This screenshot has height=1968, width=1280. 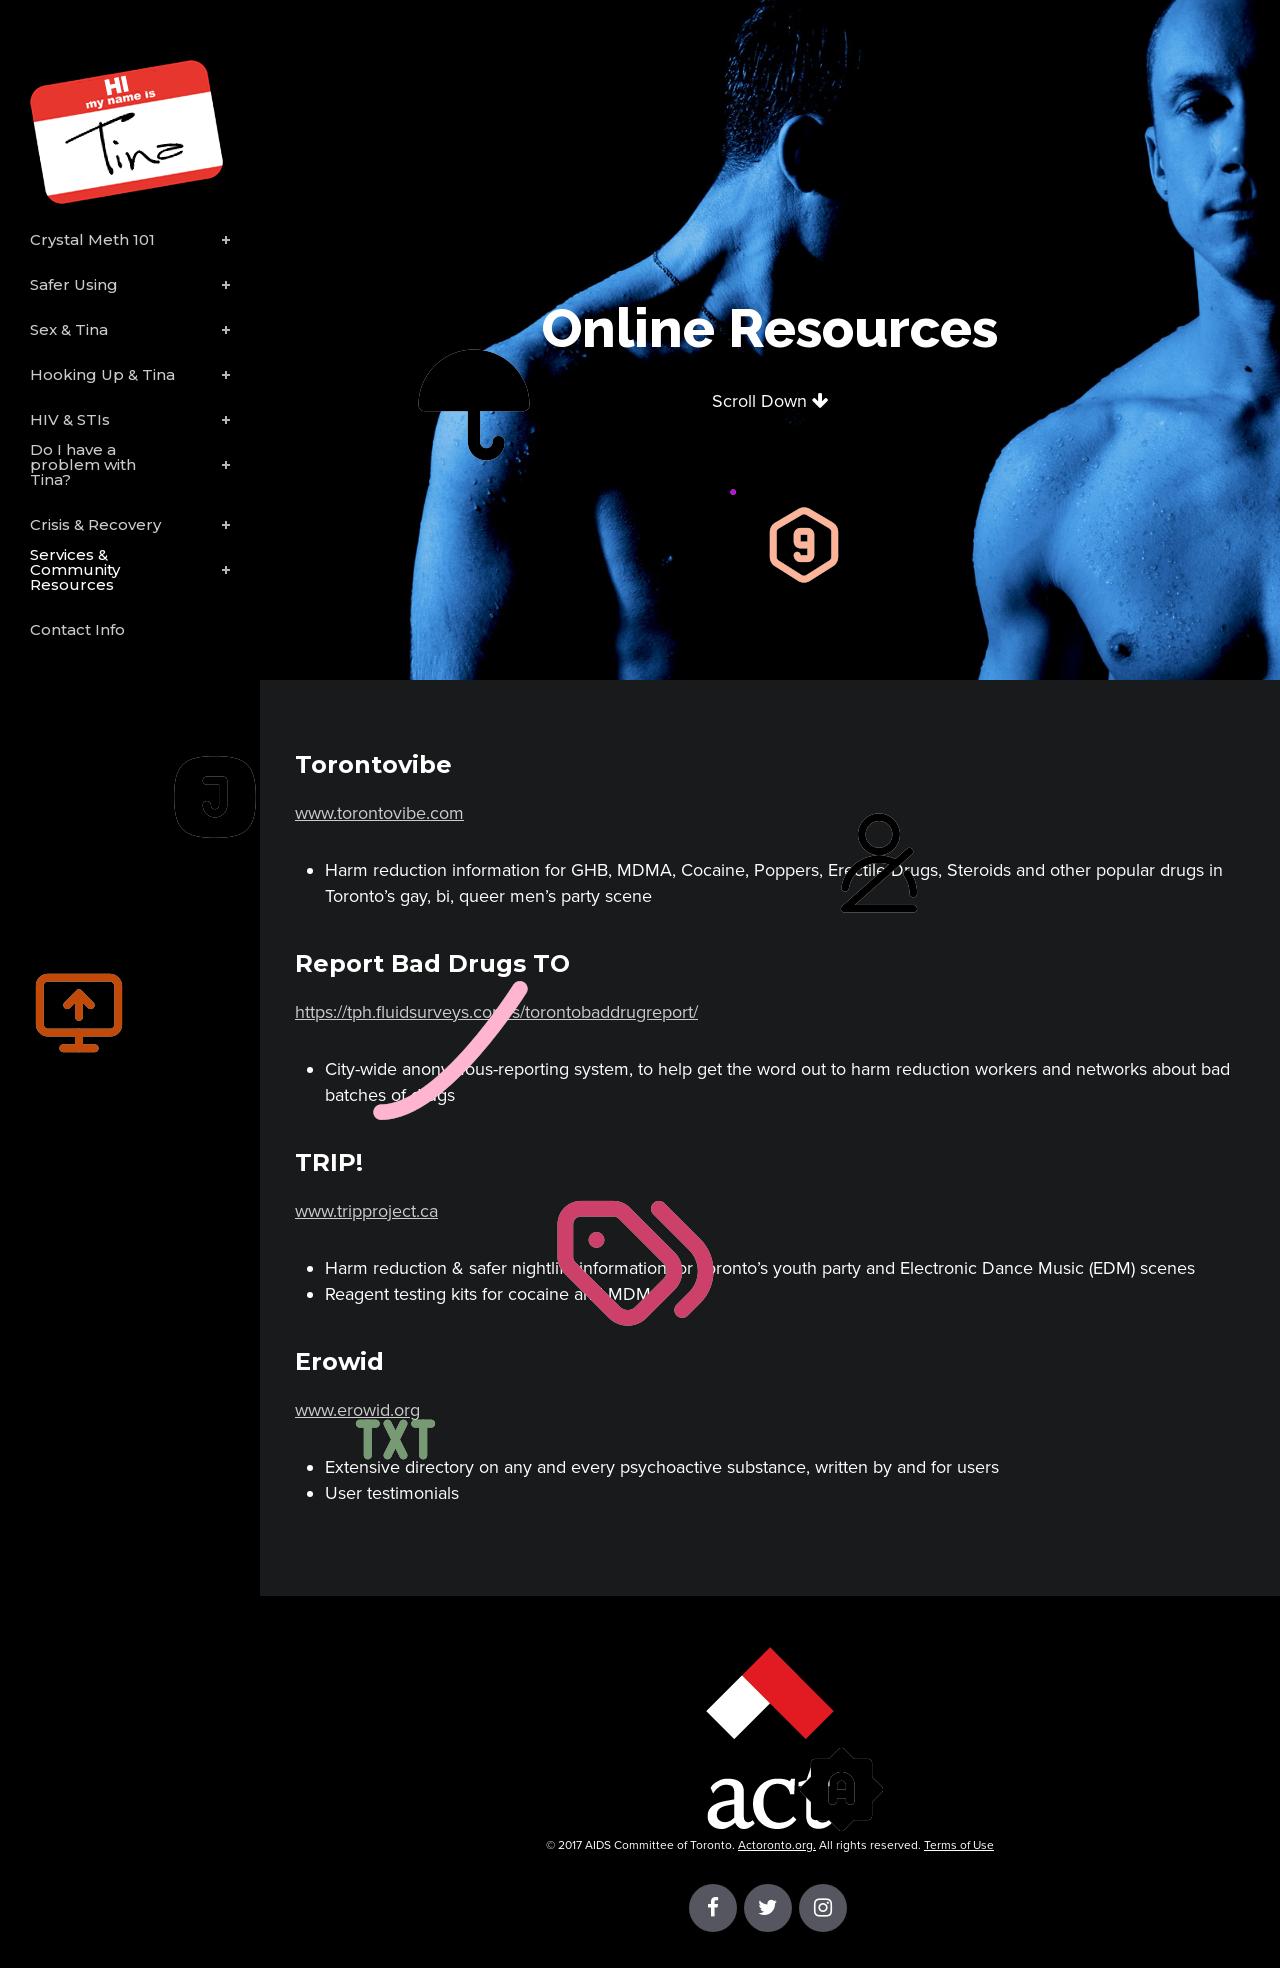 I want to click on indicates a plain text file format, so click(x=395, y=1439).